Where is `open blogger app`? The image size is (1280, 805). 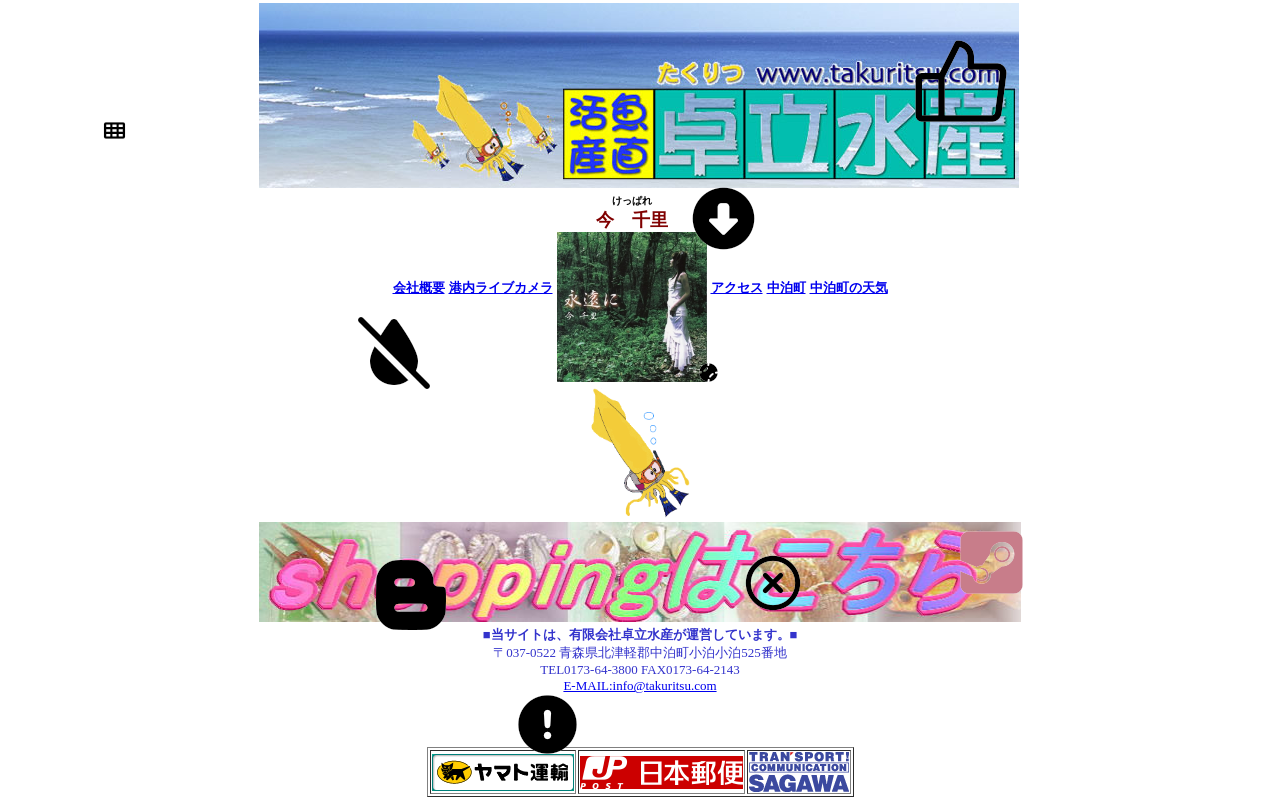 open blogger app is located at coordinates (411, 595).